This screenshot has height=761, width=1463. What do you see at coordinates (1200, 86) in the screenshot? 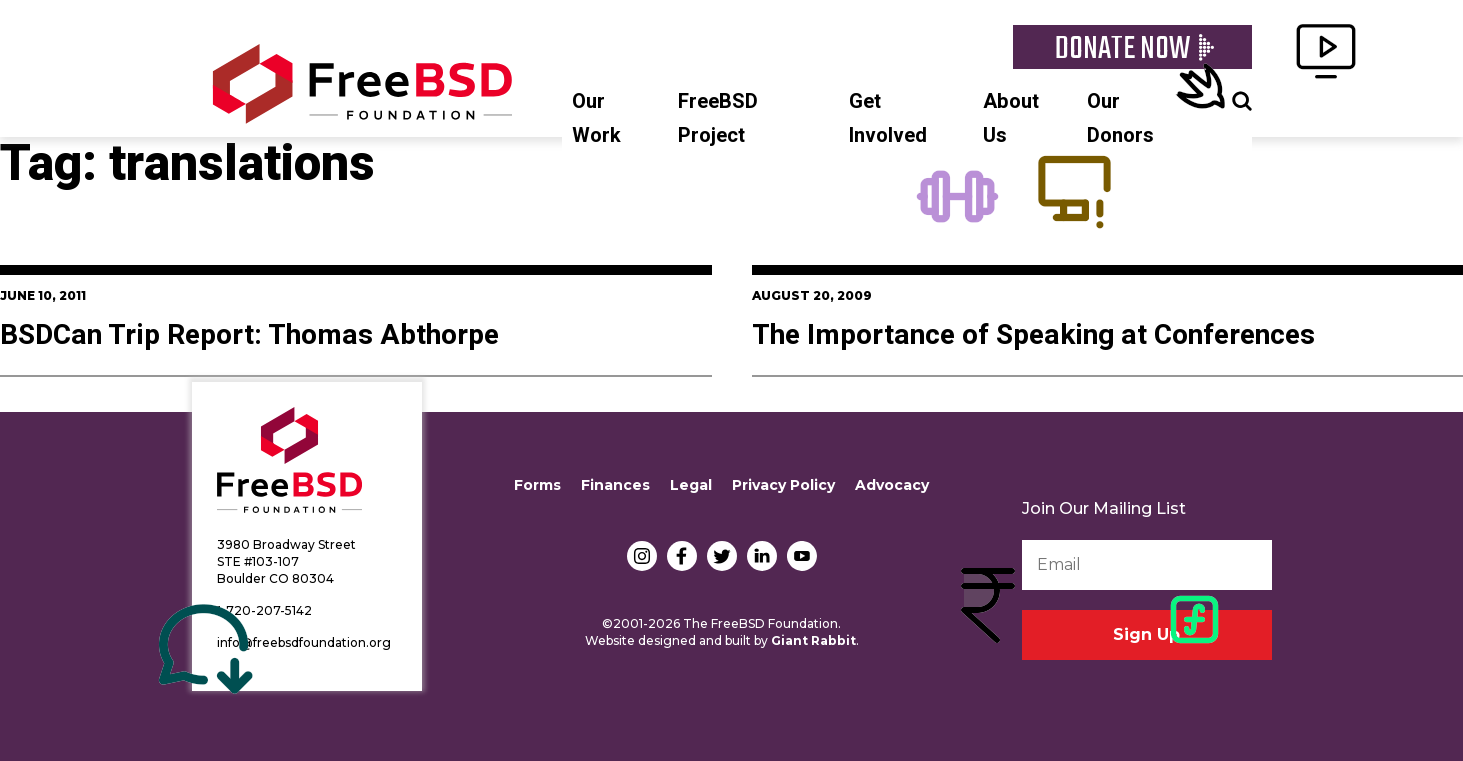
I see `swift programming language logo` at bounding box center [1200, 86].